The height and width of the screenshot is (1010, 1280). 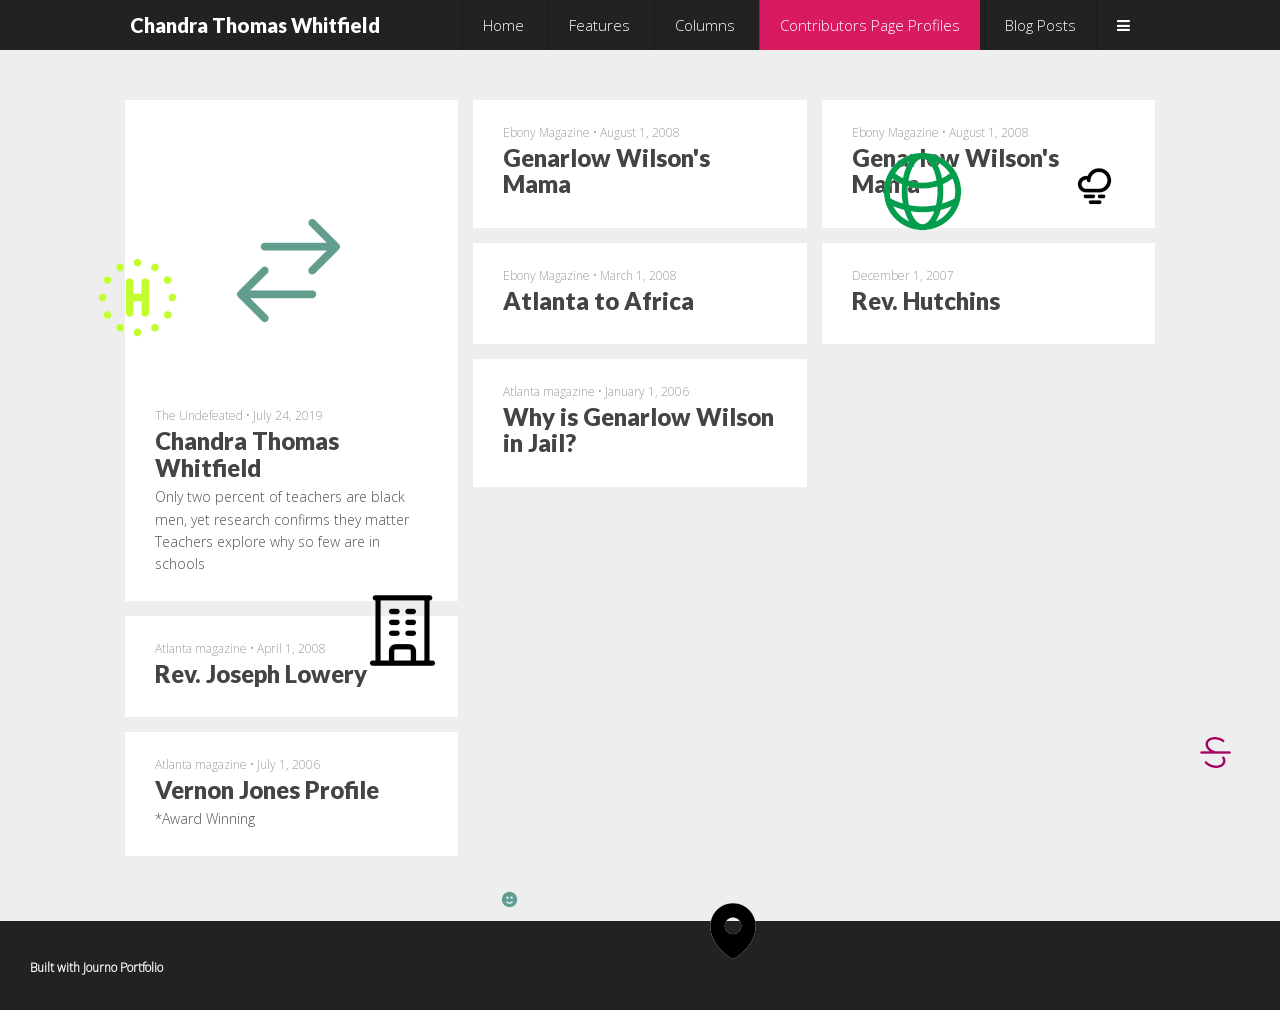 What do you see at coordinates (1215, 752) in the screenshot?
I see `apply strikethrough formatting to selected text` at bounding box center [1215, 752].